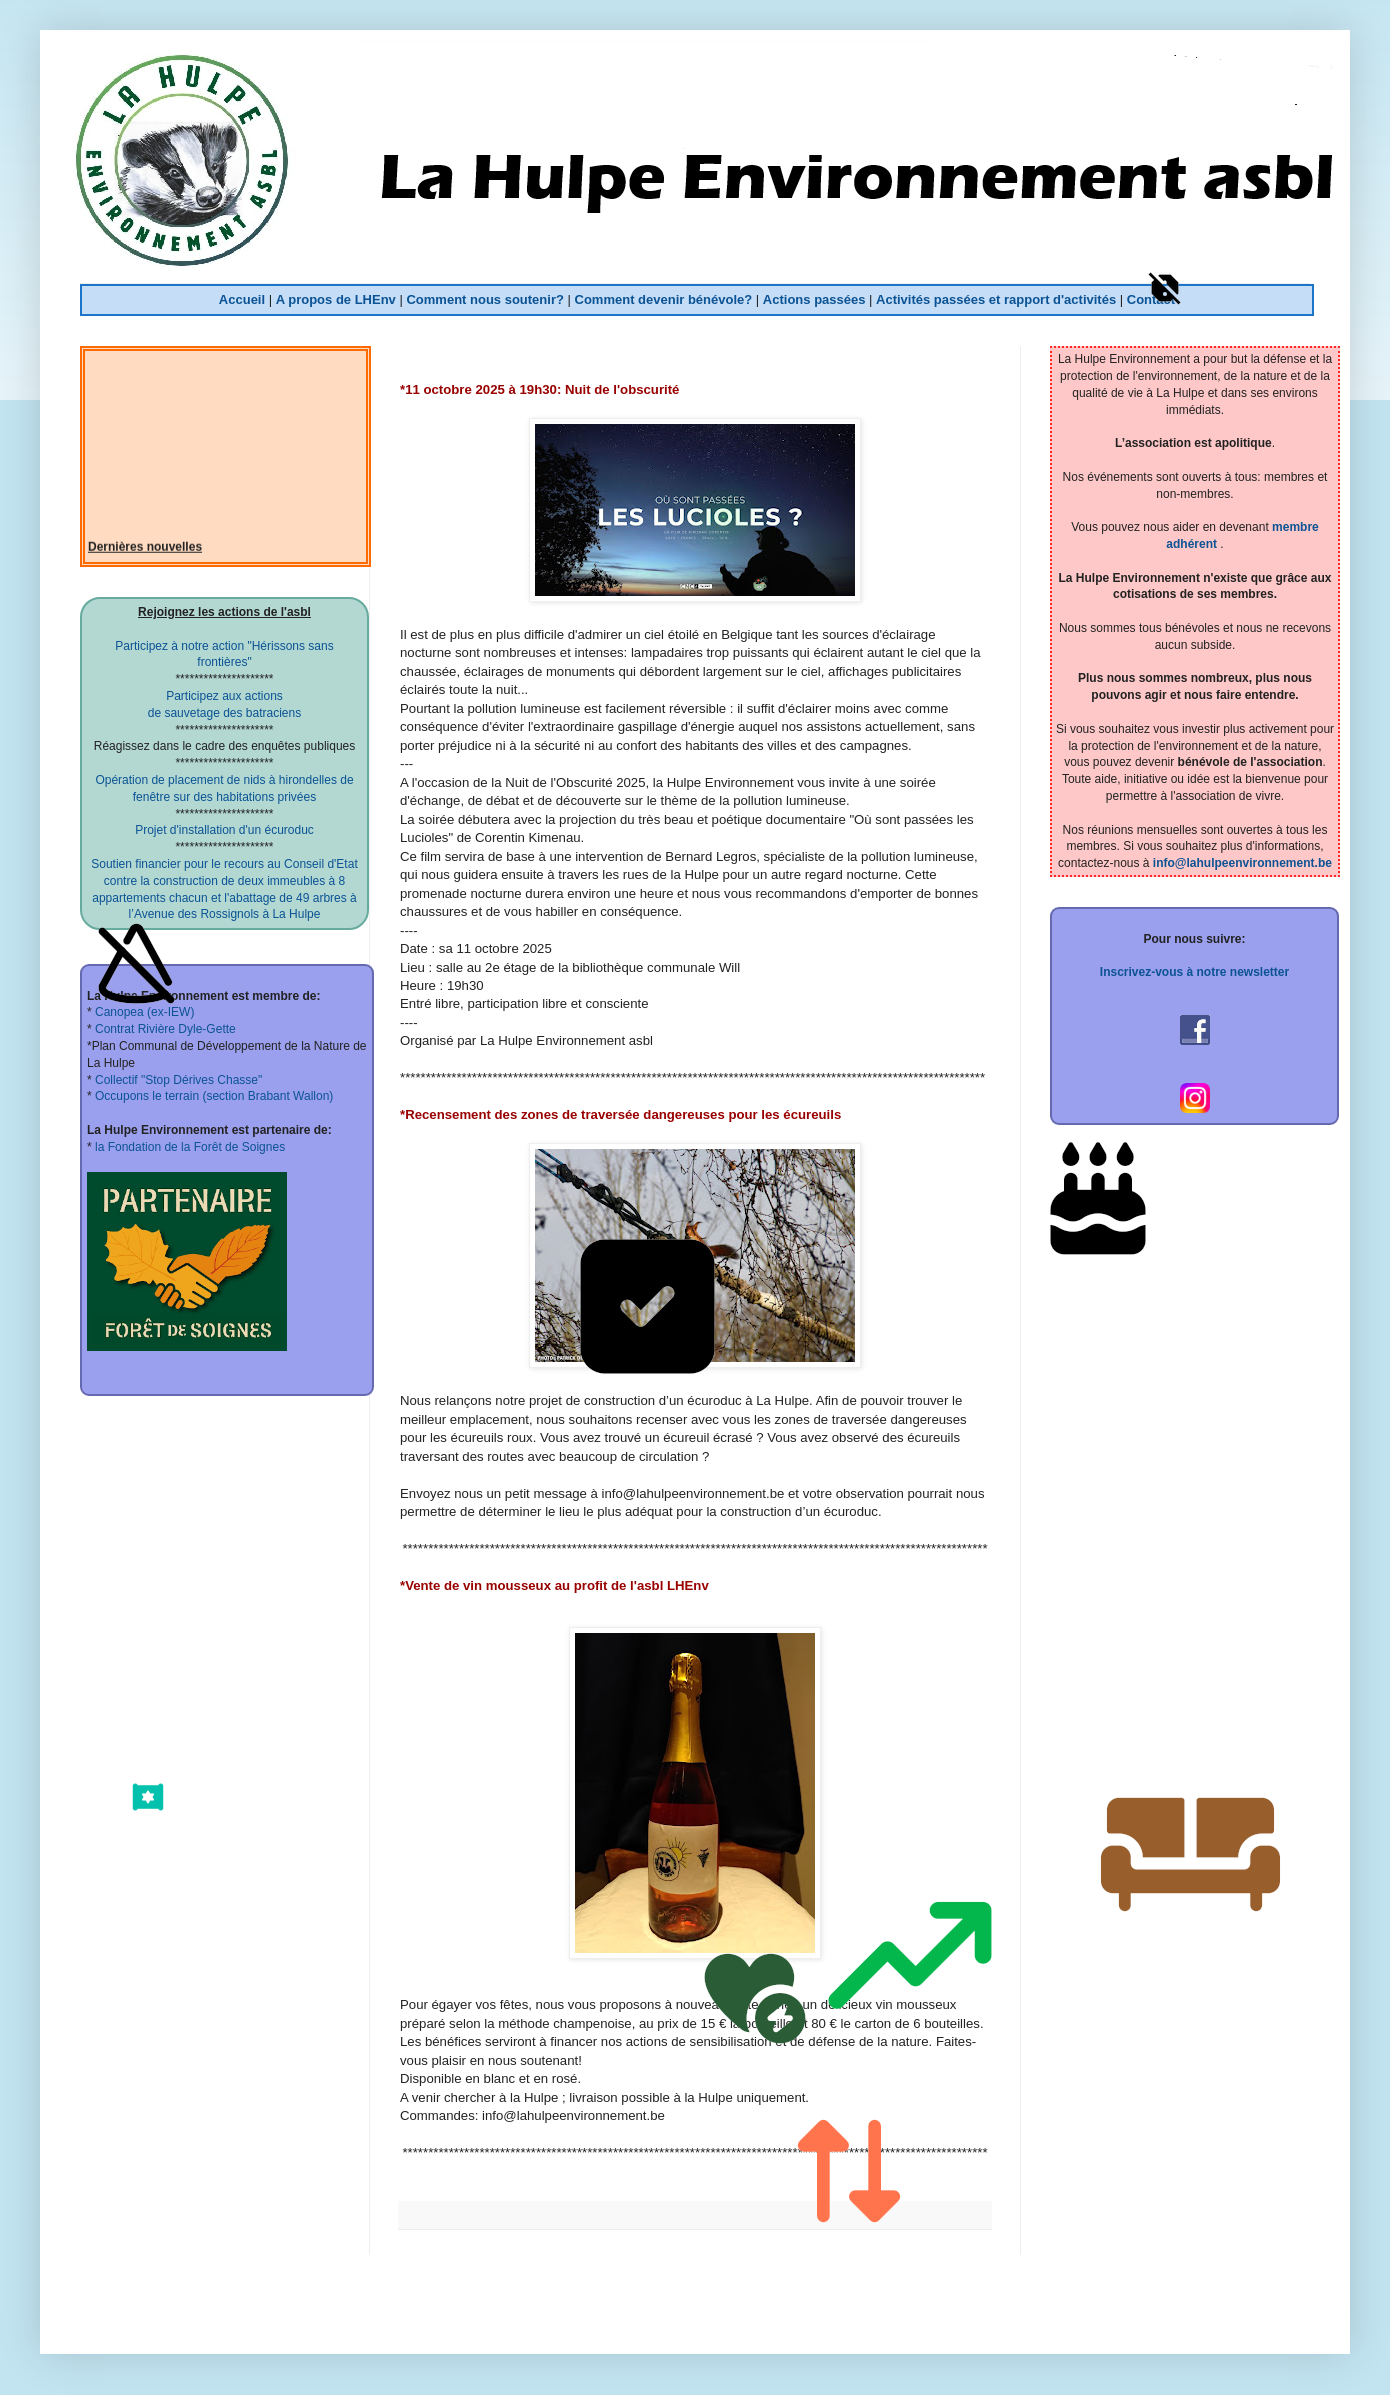 The height and width of the screenshot is (2395, 1390). I want to click on access jewish religious texts or torah content, so click(148, 1797).